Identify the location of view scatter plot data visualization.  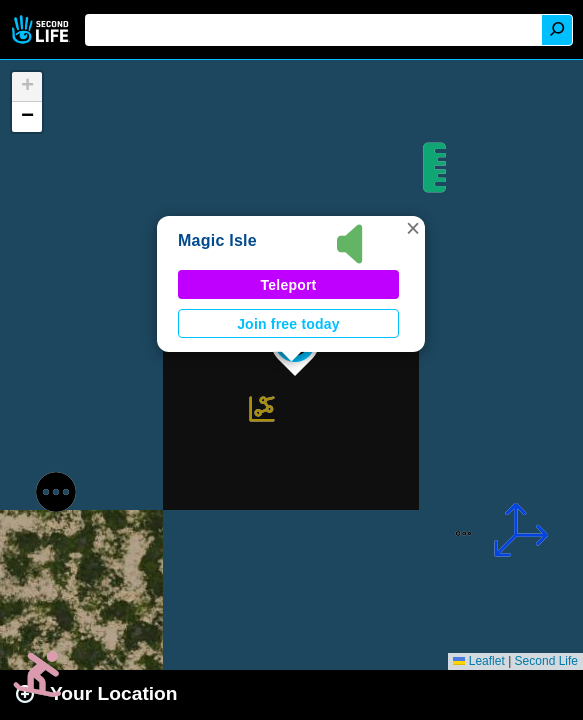
(262, 409).